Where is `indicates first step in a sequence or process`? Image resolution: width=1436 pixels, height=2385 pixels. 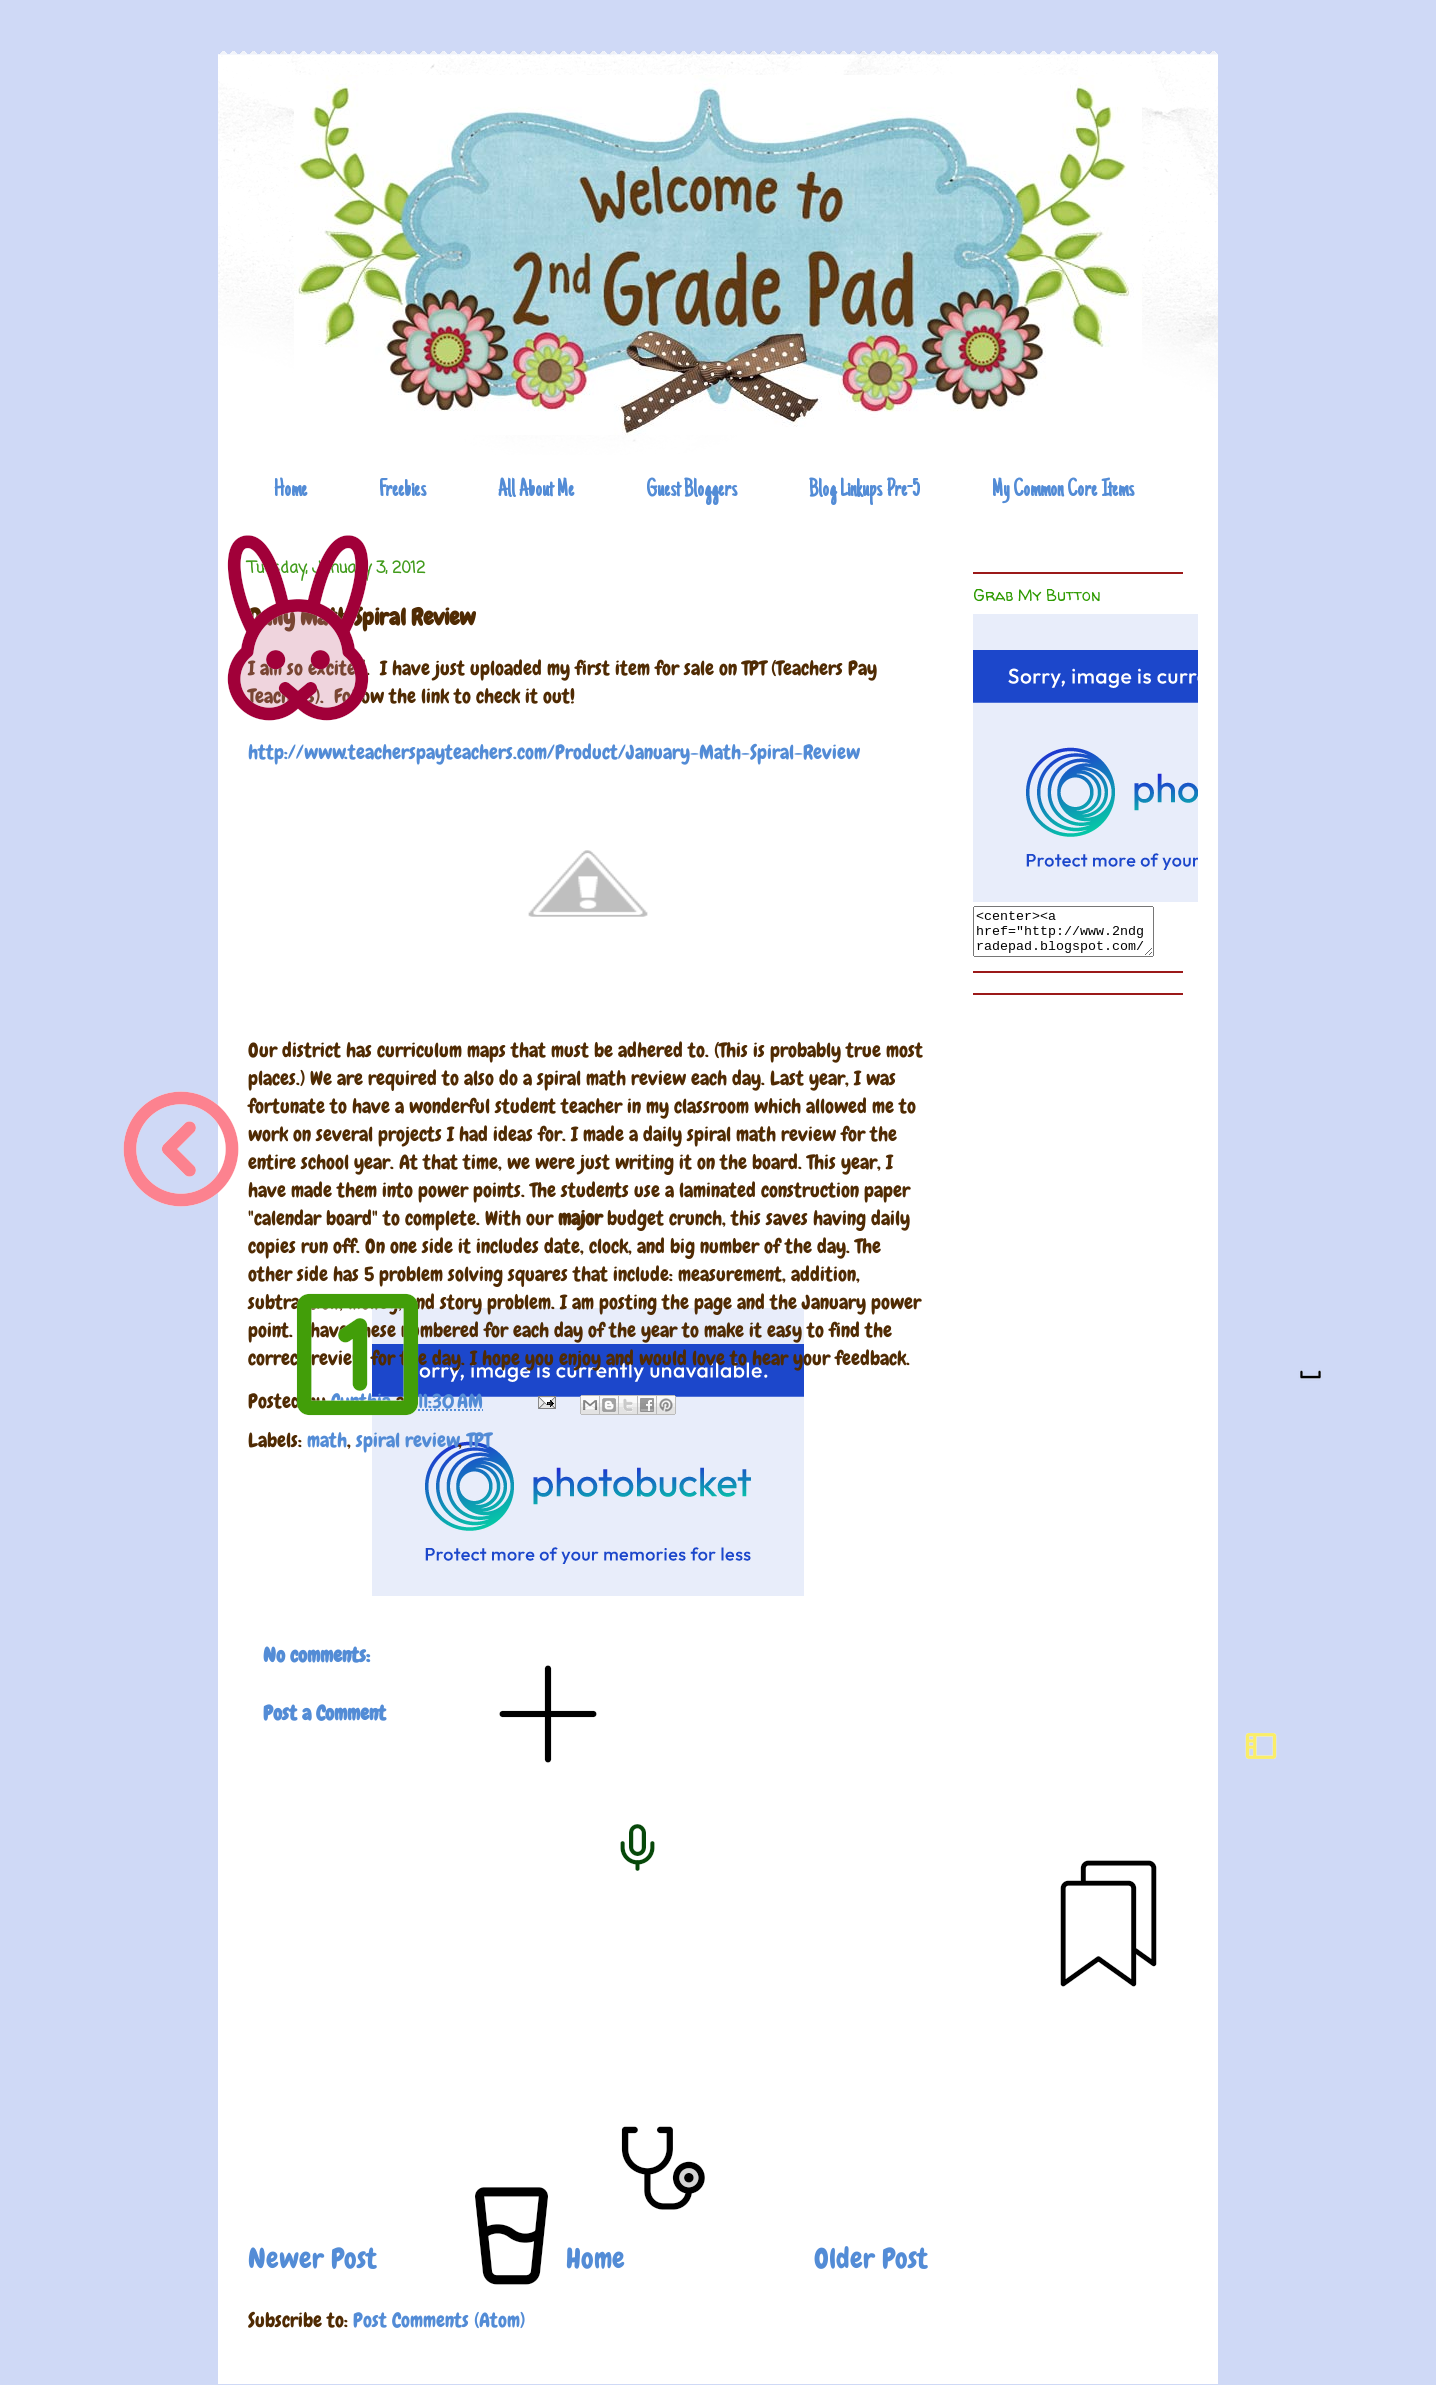
indicates first step in a sequence or process is located at coordinates (357, 1354).